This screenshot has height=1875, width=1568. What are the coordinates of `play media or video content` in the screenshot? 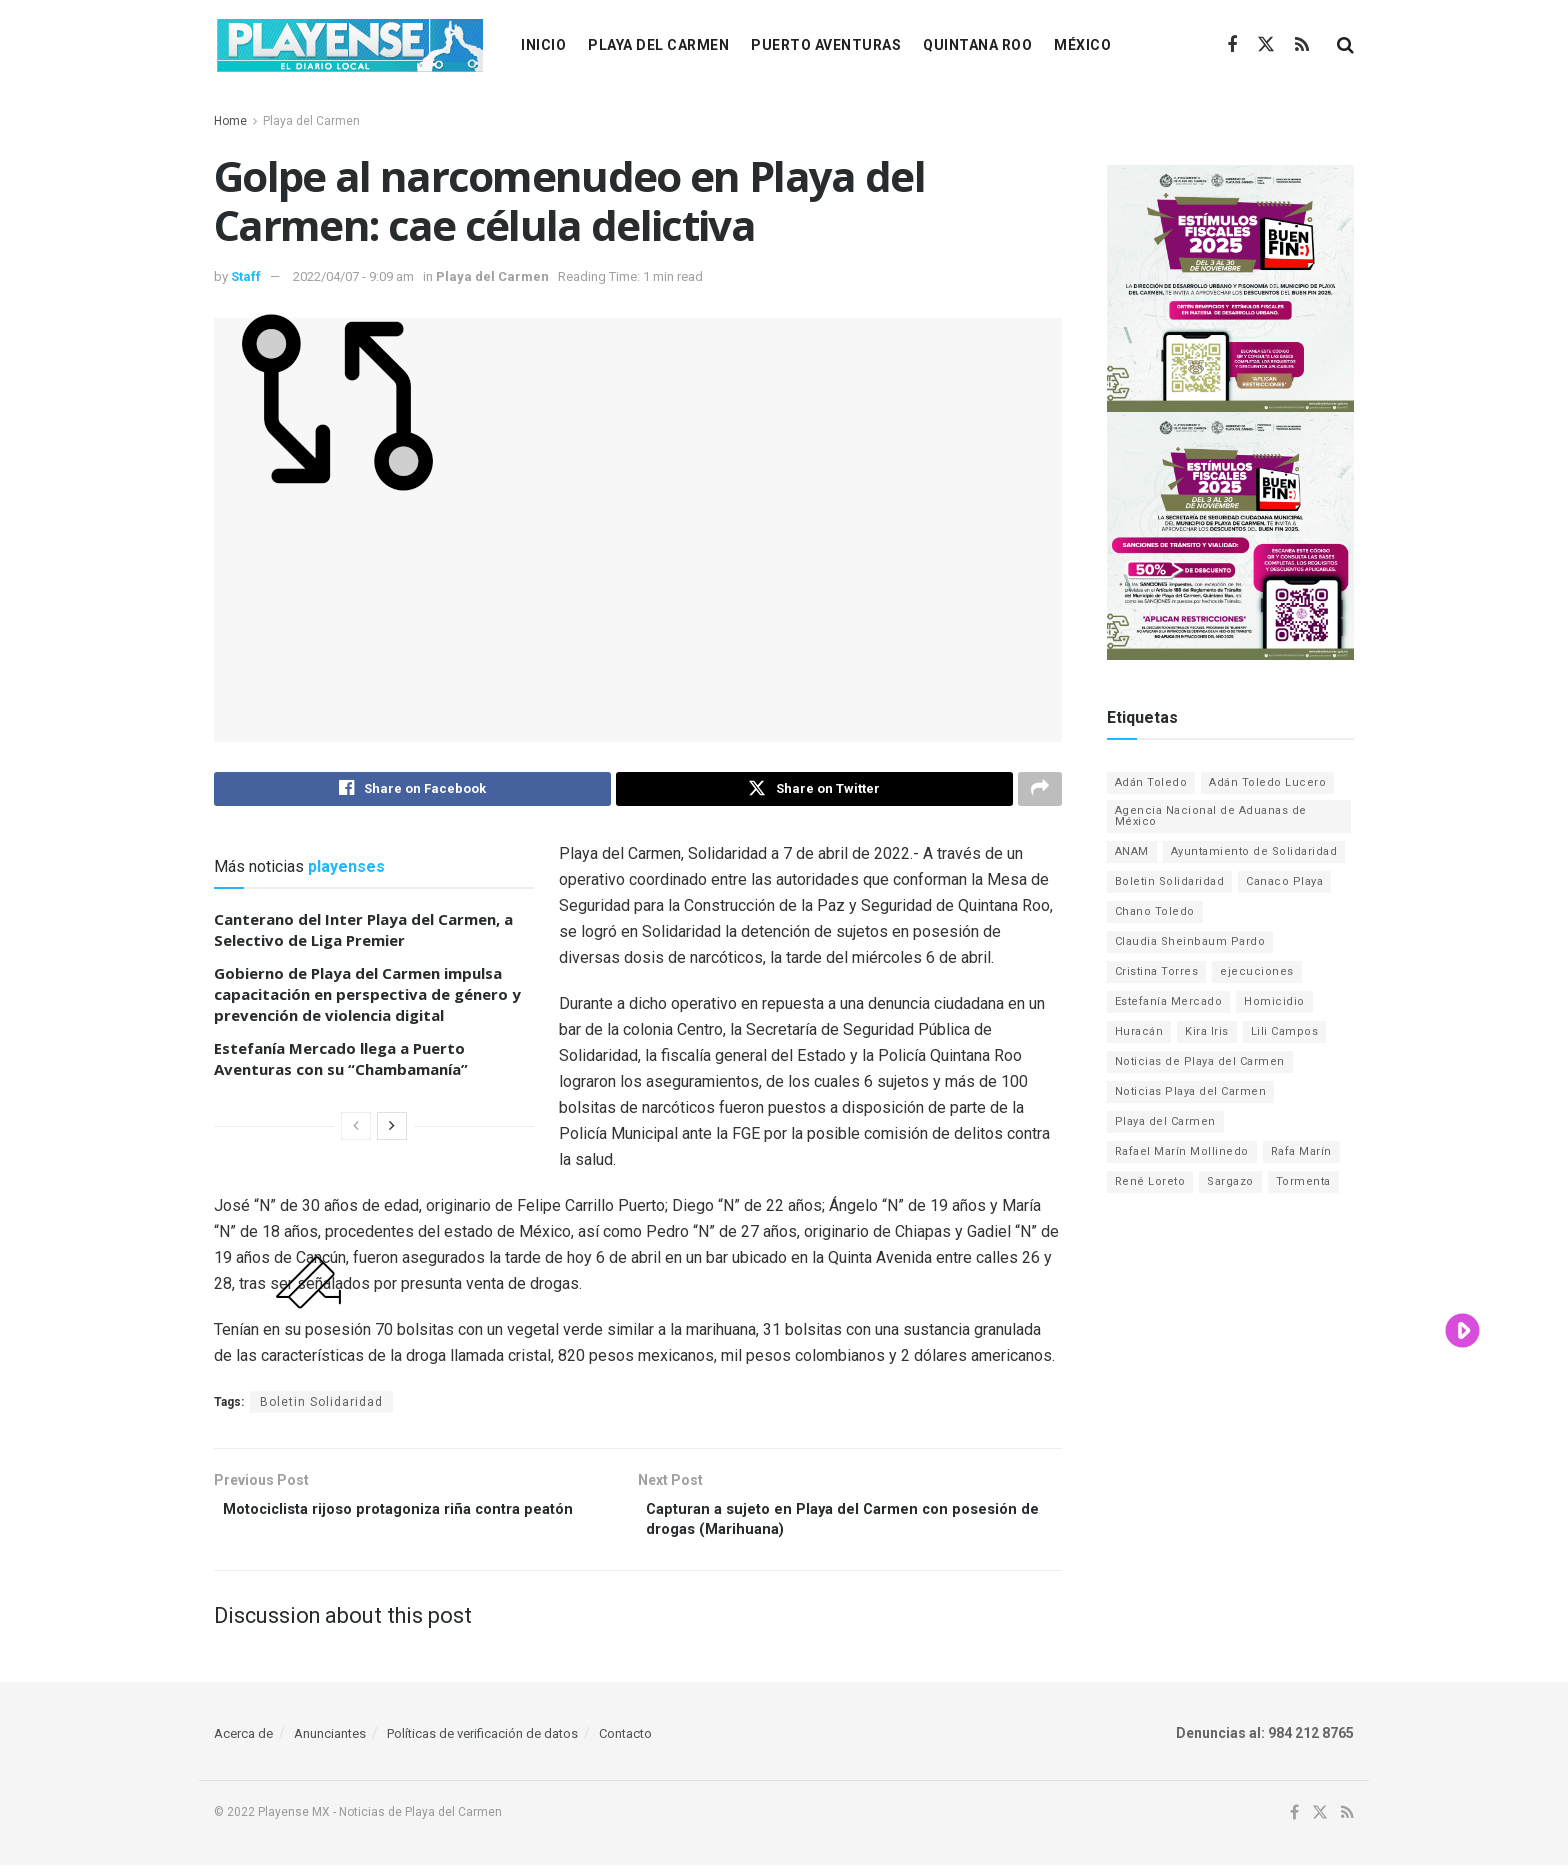 It's located at (1462, 1330).